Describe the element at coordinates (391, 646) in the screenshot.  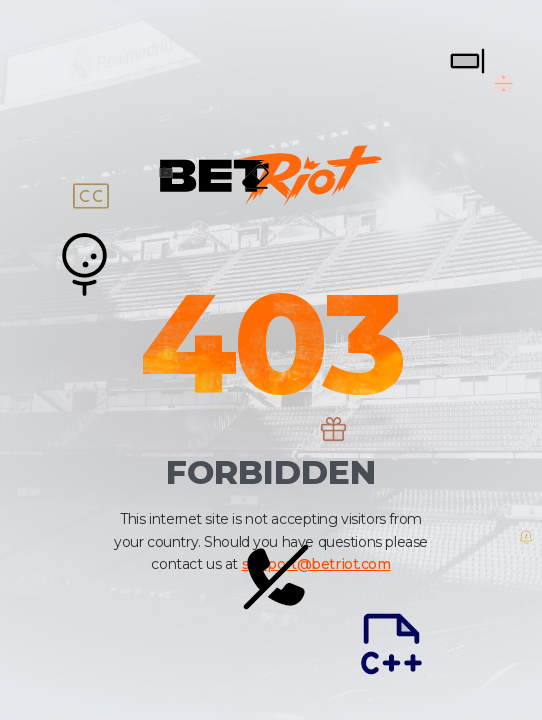
I see `a C++ source code file` at that location.